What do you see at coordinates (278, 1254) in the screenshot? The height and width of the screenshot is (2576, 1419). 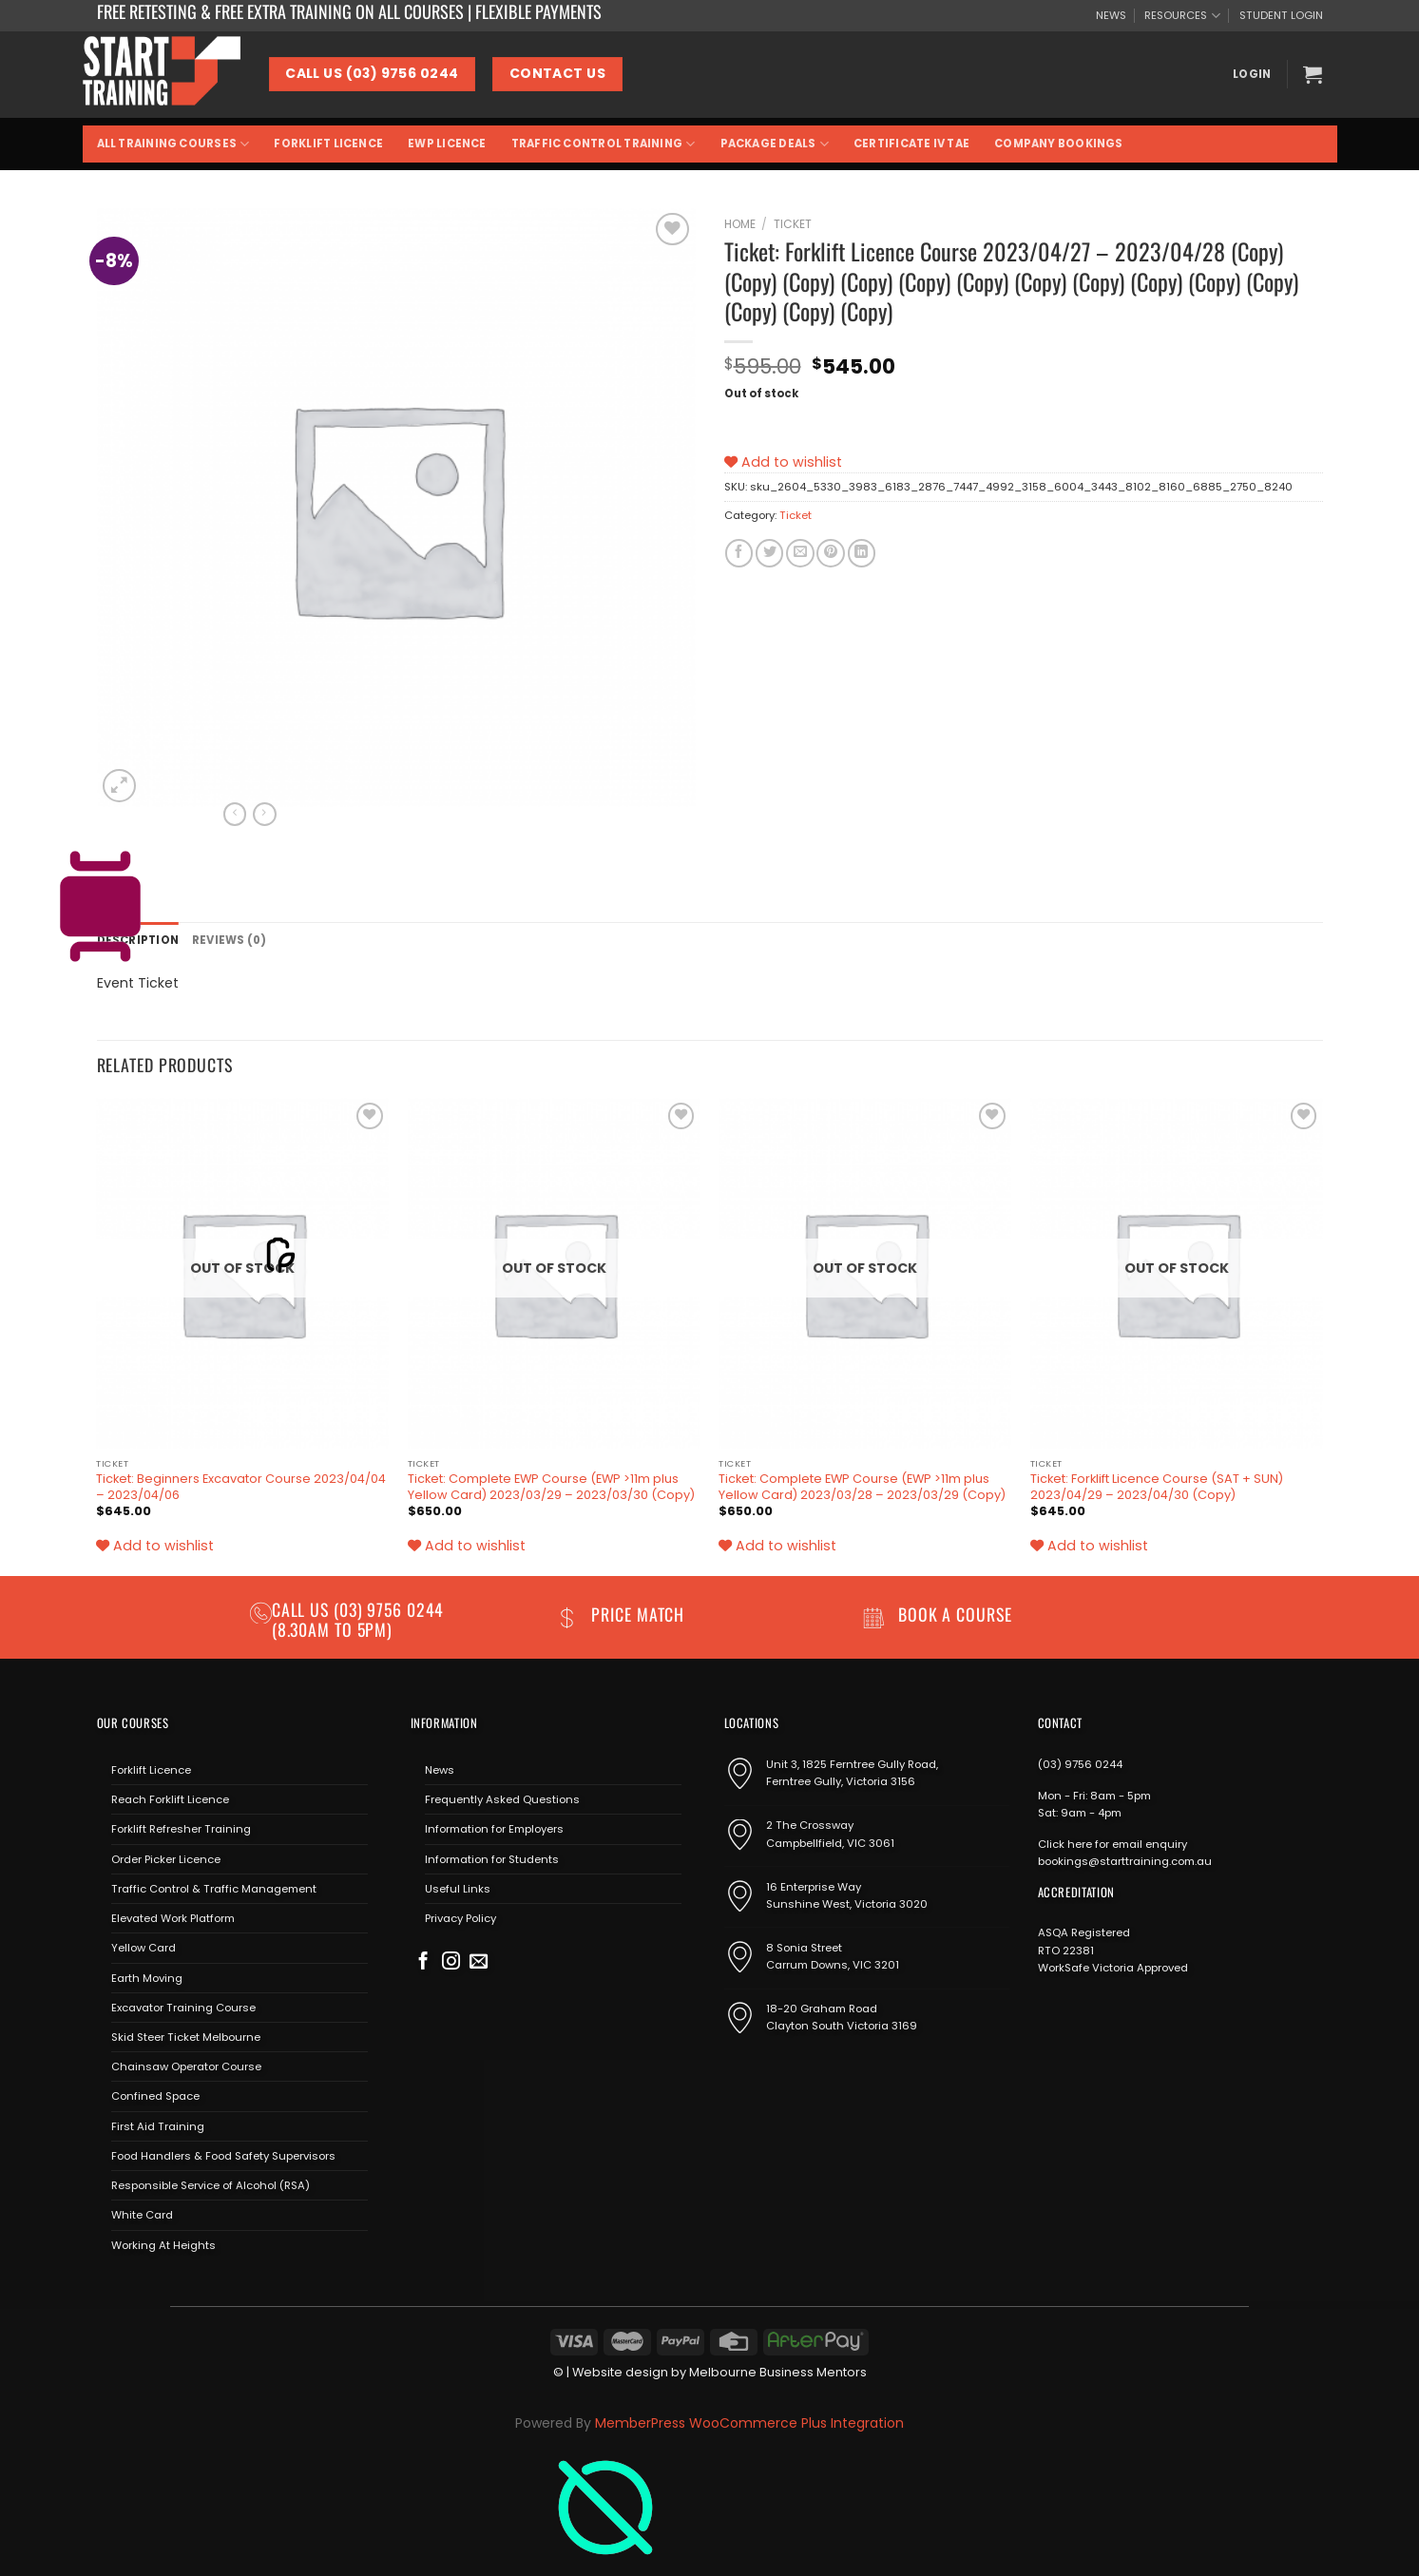 I see `battery eco mode enabled` at bounding box center [278, 1254].